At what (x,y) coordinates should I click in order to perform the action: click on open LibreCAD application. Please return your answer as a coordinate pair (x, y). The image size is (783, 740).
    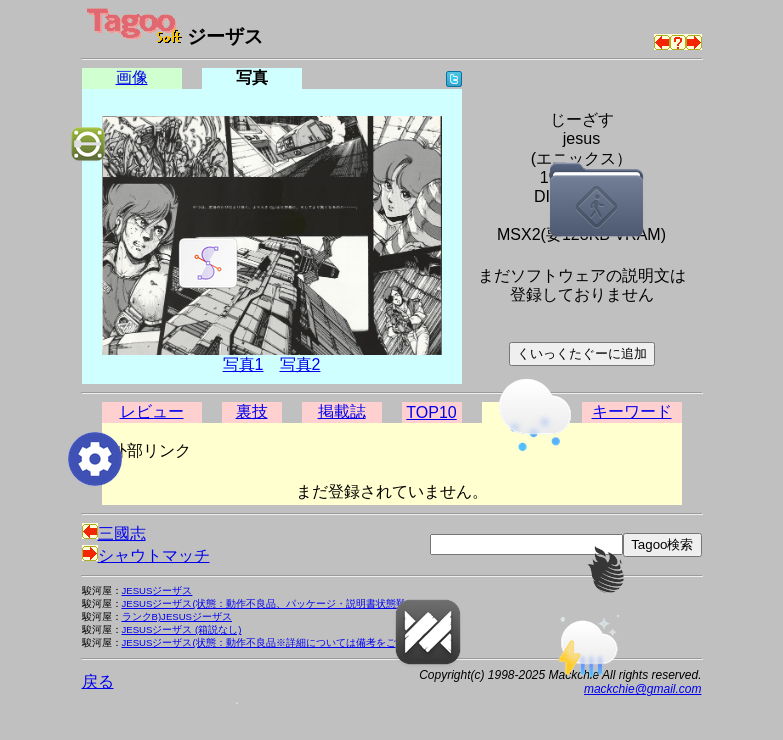
    Looking at the image, I should click on (88, 144).